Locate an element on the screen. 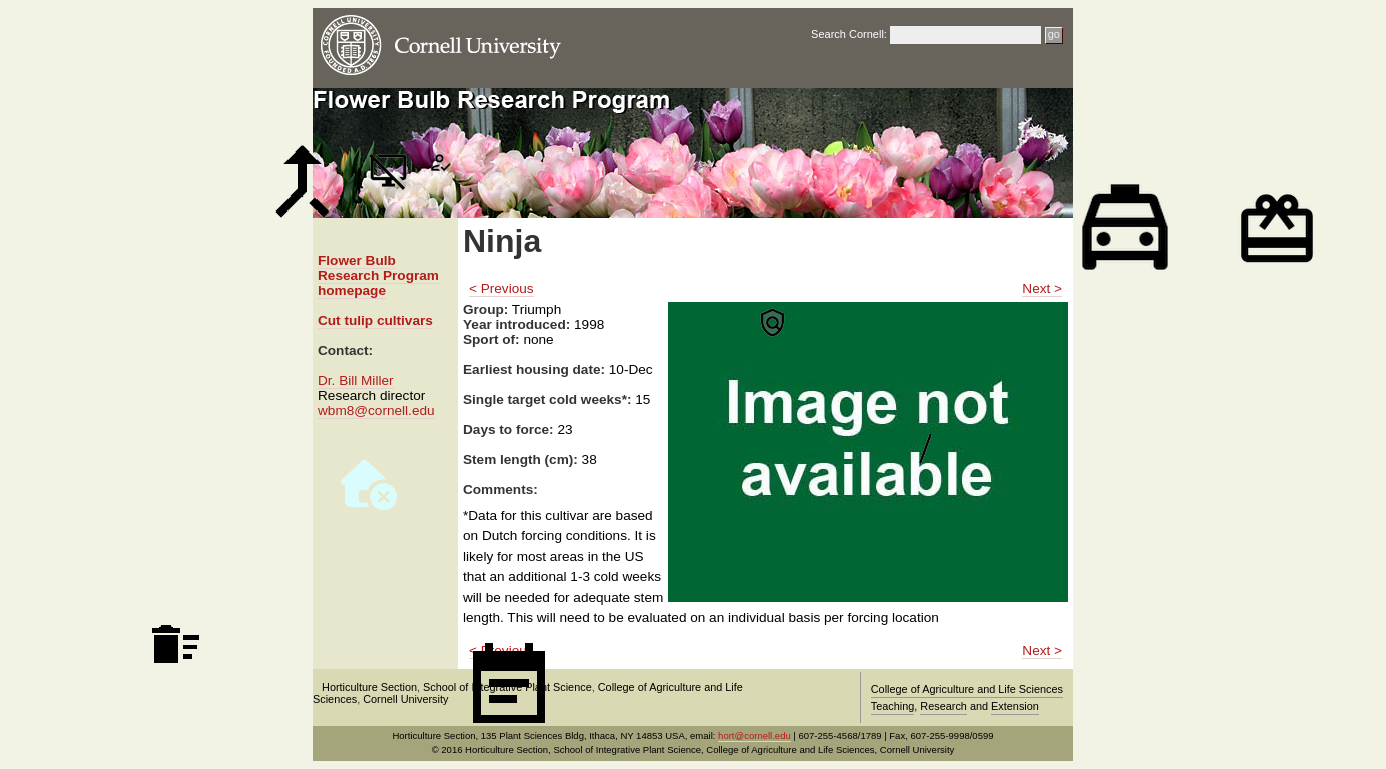 Image resolution: width=1386 pixels, height=769 pixels. delete all selected items is located at coordinates (175, 644).